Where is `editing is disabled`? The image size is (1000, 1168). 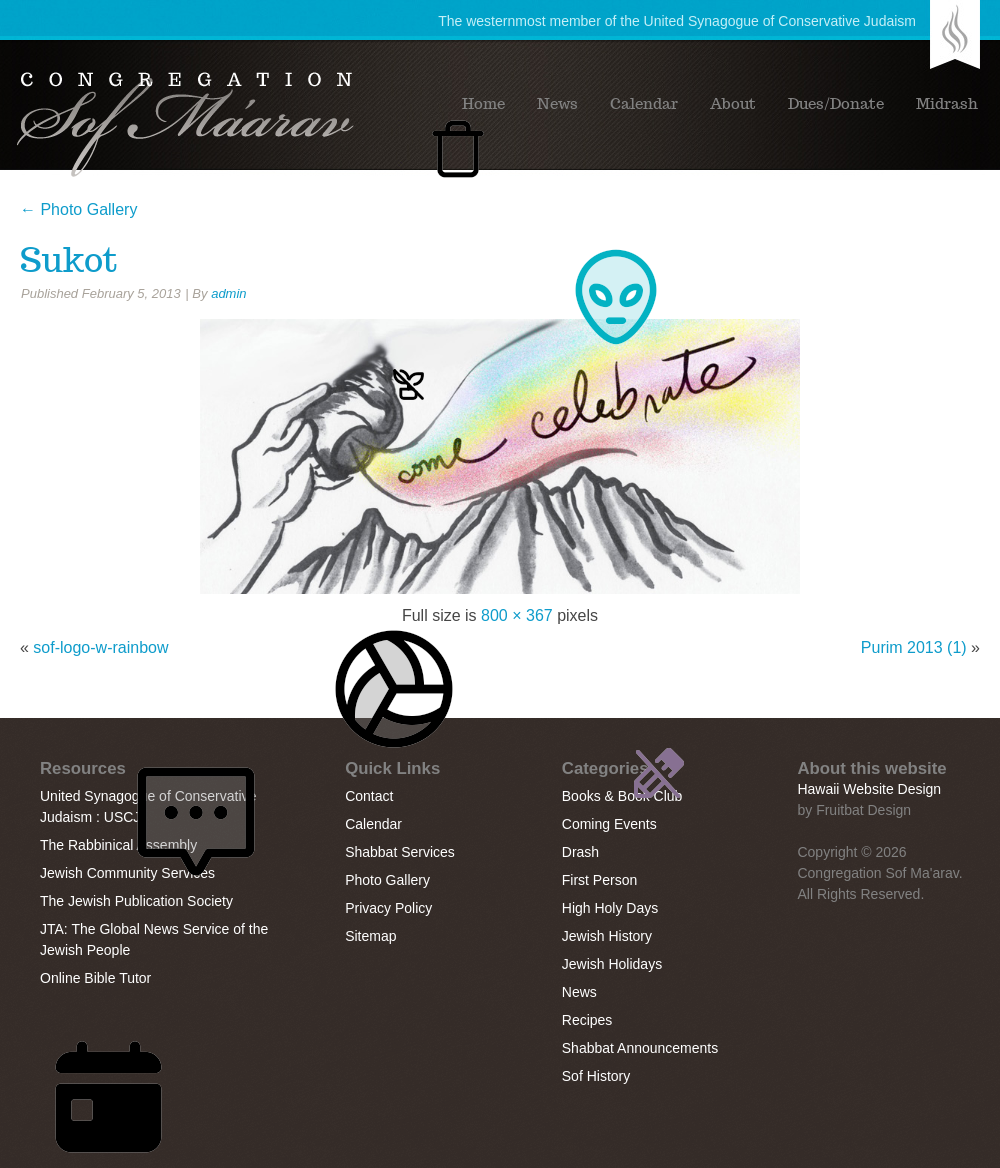
editing is disabled is located at coordinates (658, 774).